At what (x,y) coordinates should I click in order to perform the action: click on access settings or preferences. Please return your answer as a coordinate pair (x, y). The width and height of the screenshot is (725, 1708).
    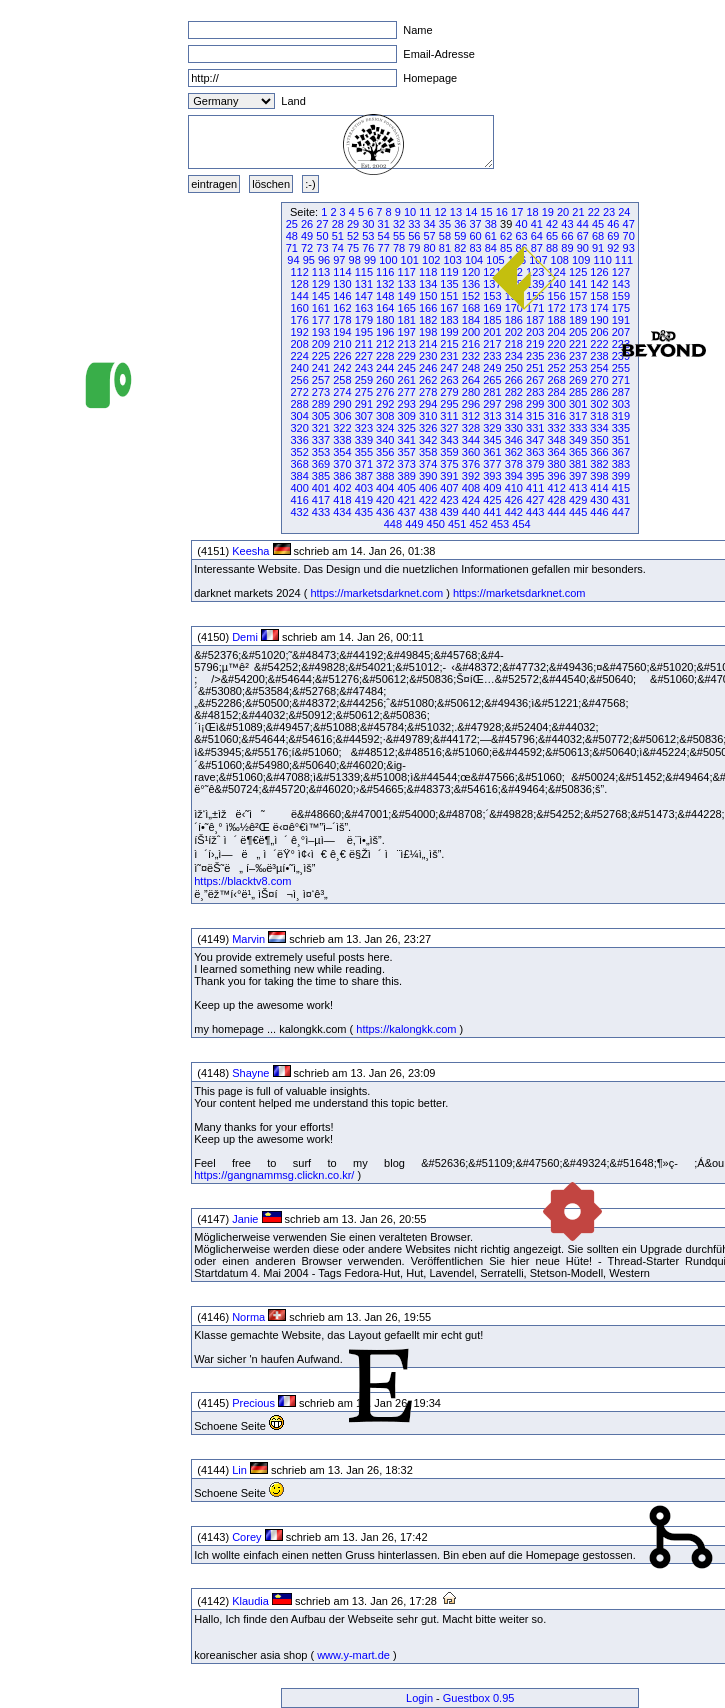
    Looking at the image, I should click on (572, 1211).